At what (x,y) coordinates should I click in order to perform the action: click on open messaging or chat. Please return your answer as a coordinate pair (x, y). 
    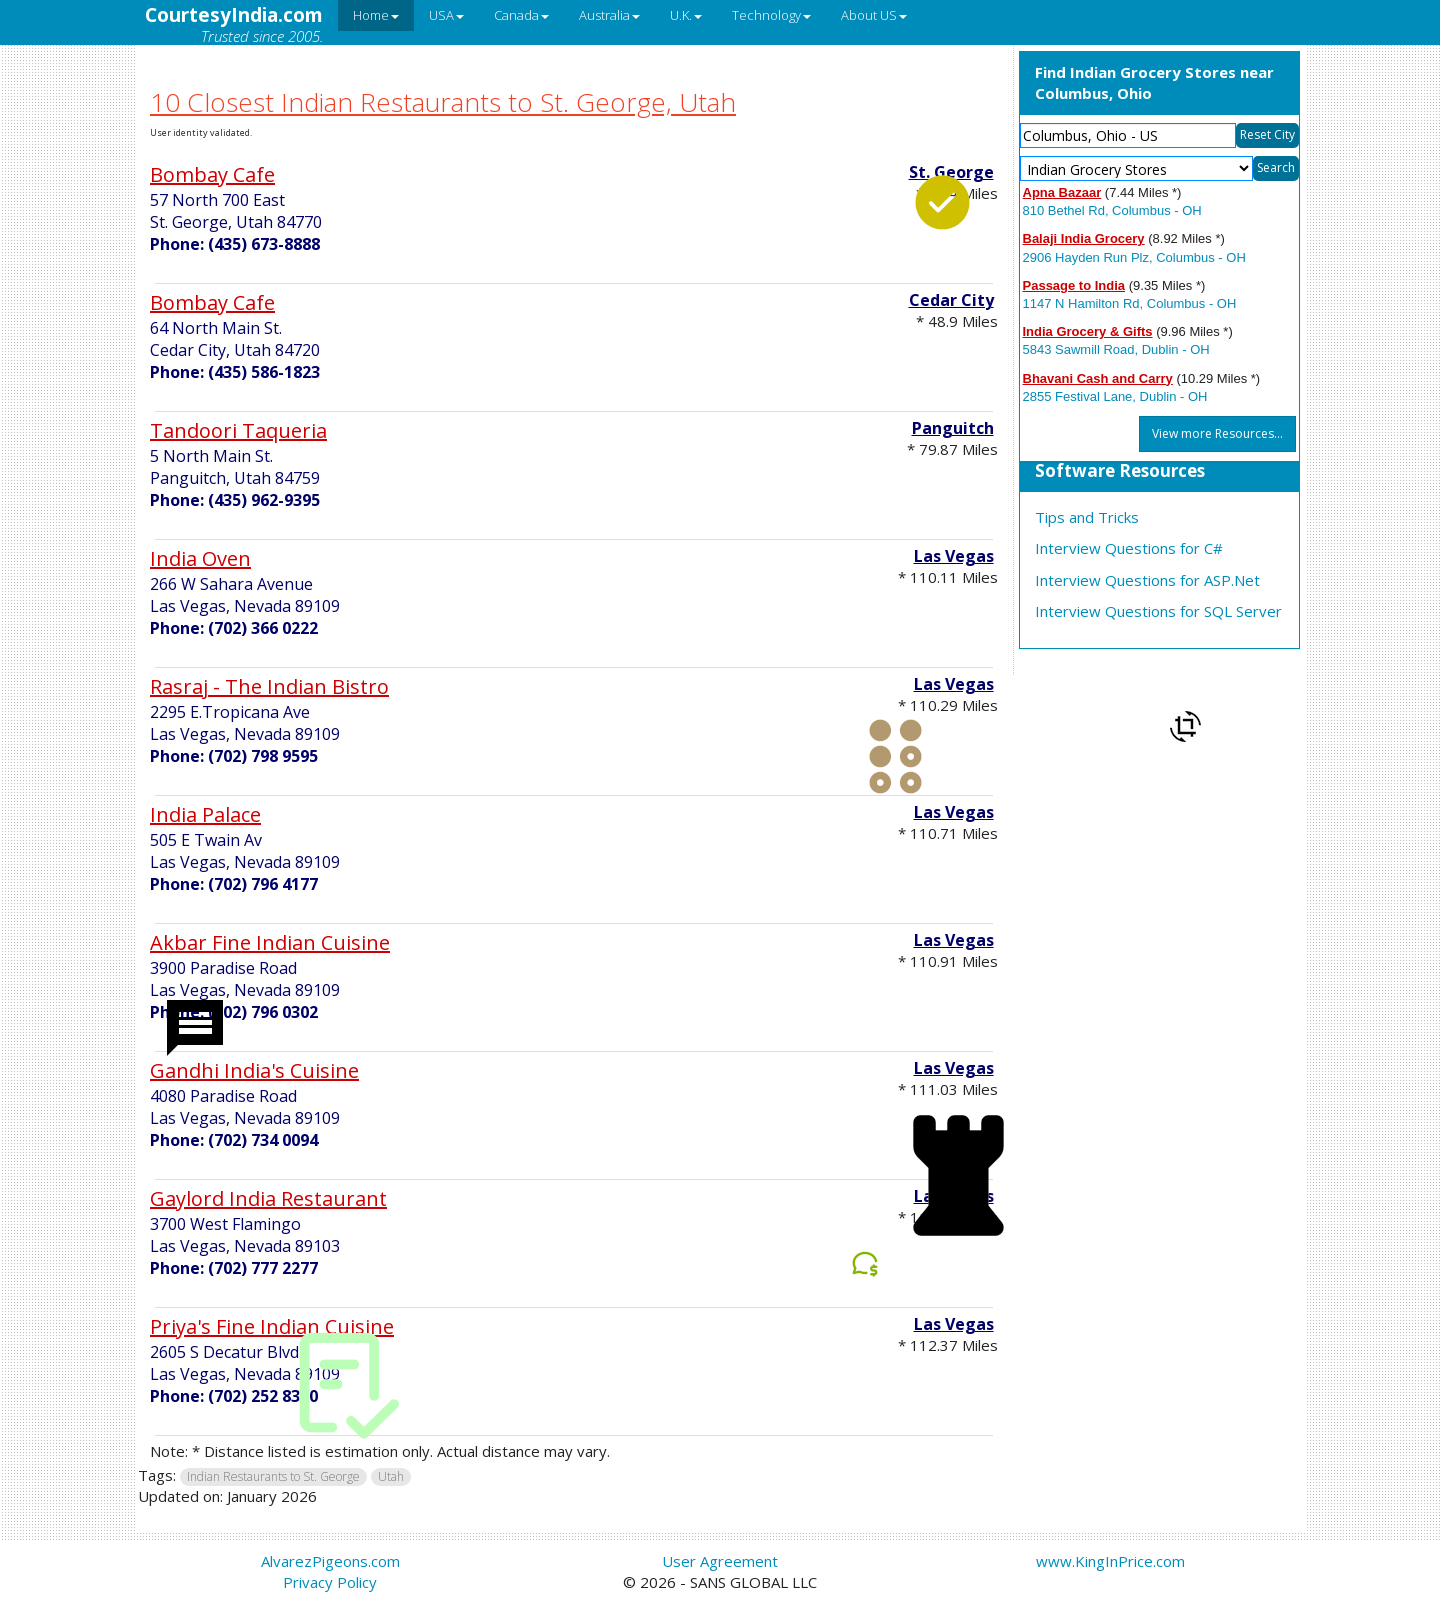
    Looking at the image, I should click on (195, 1028).